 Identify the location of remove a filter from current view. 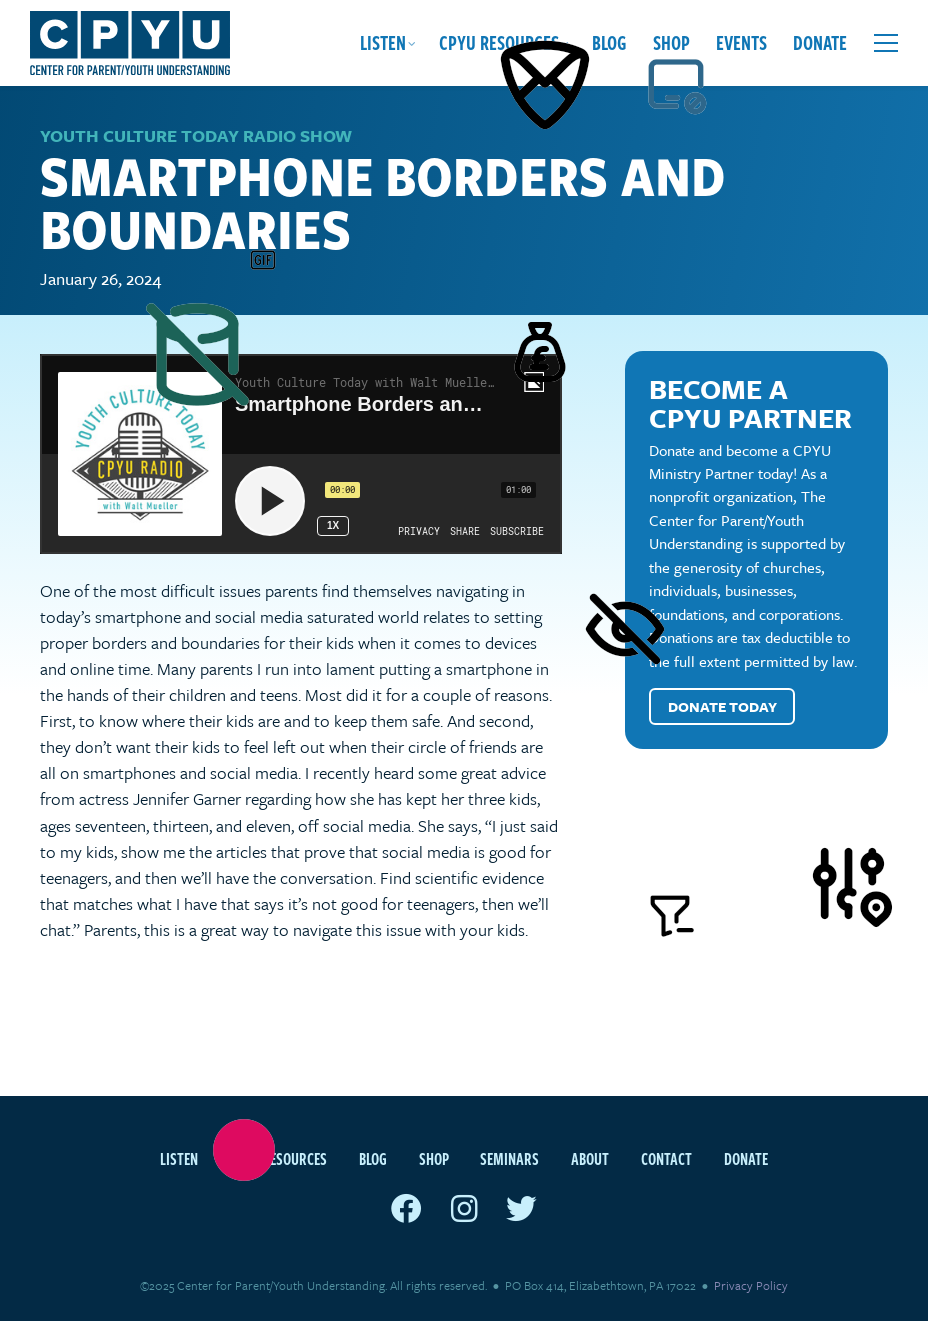
(670, 915).